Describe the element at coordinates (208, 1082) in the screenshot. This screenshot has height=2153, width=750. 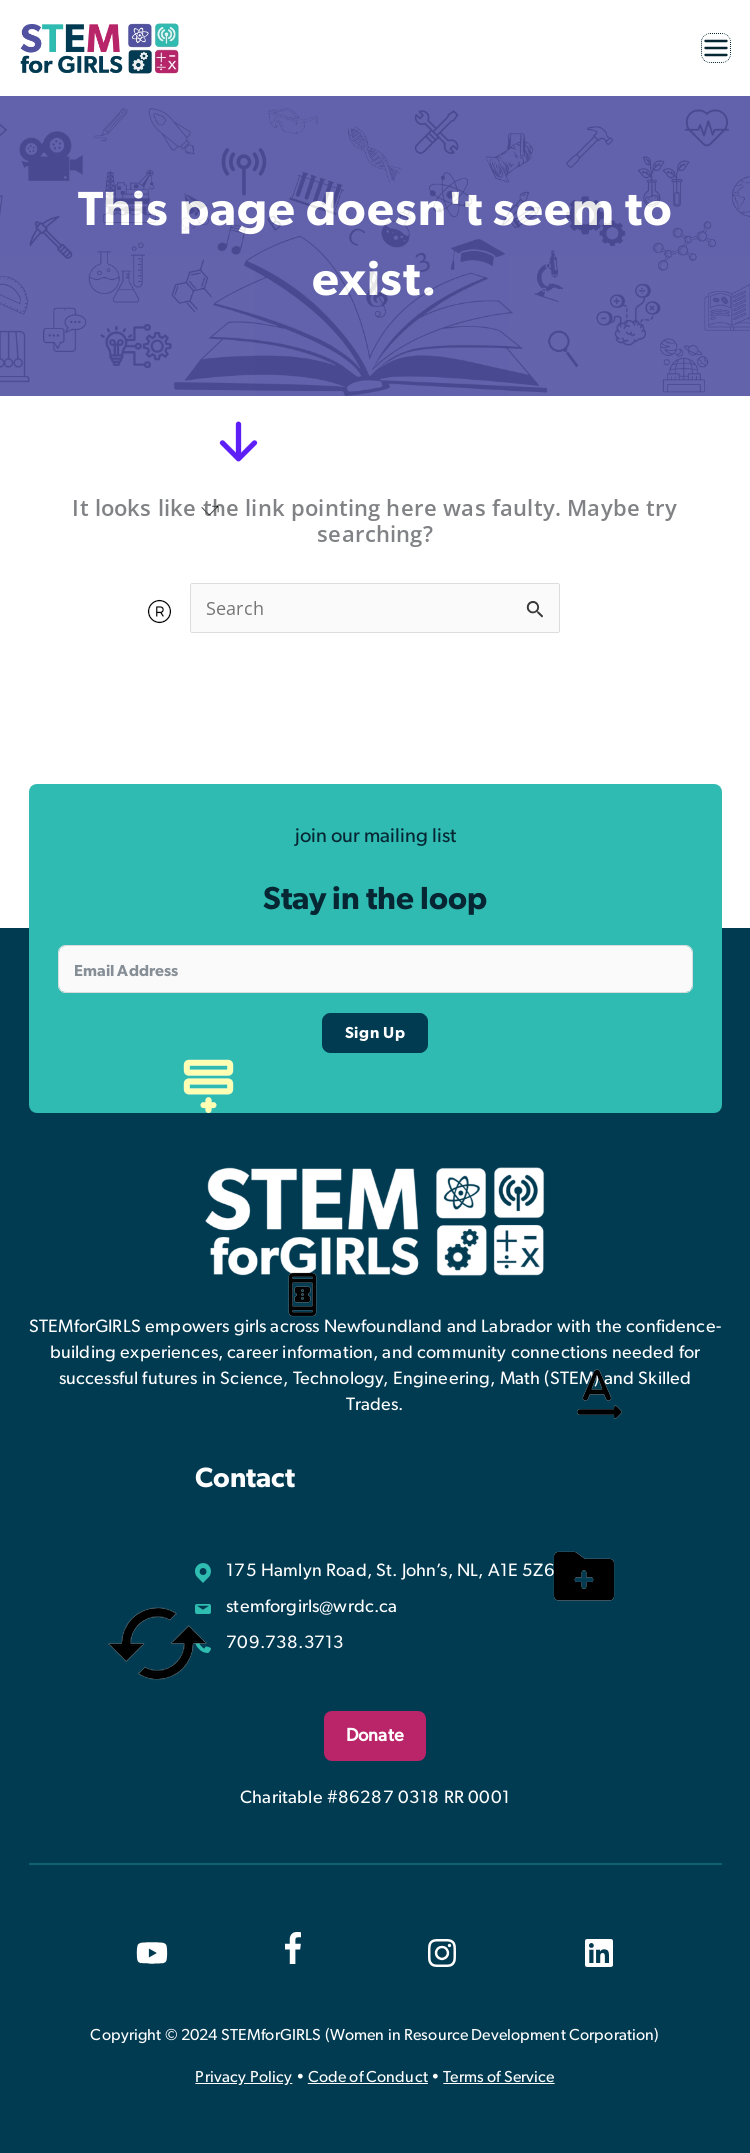
I see `add a new row to the bottom of a table` at that location.